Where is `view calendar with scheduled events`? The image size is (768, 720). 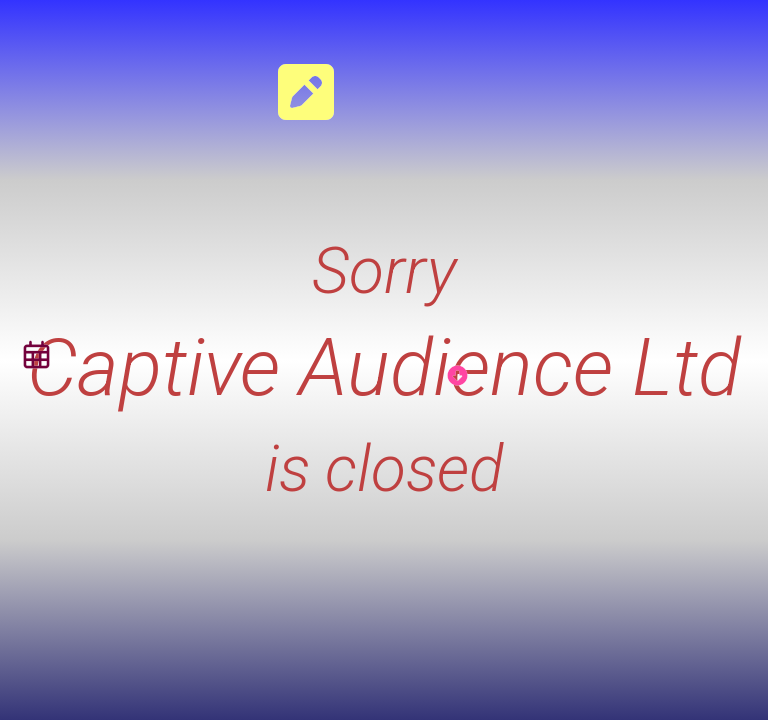
view calendar with scheduled events is located at coordinates (36, 355).